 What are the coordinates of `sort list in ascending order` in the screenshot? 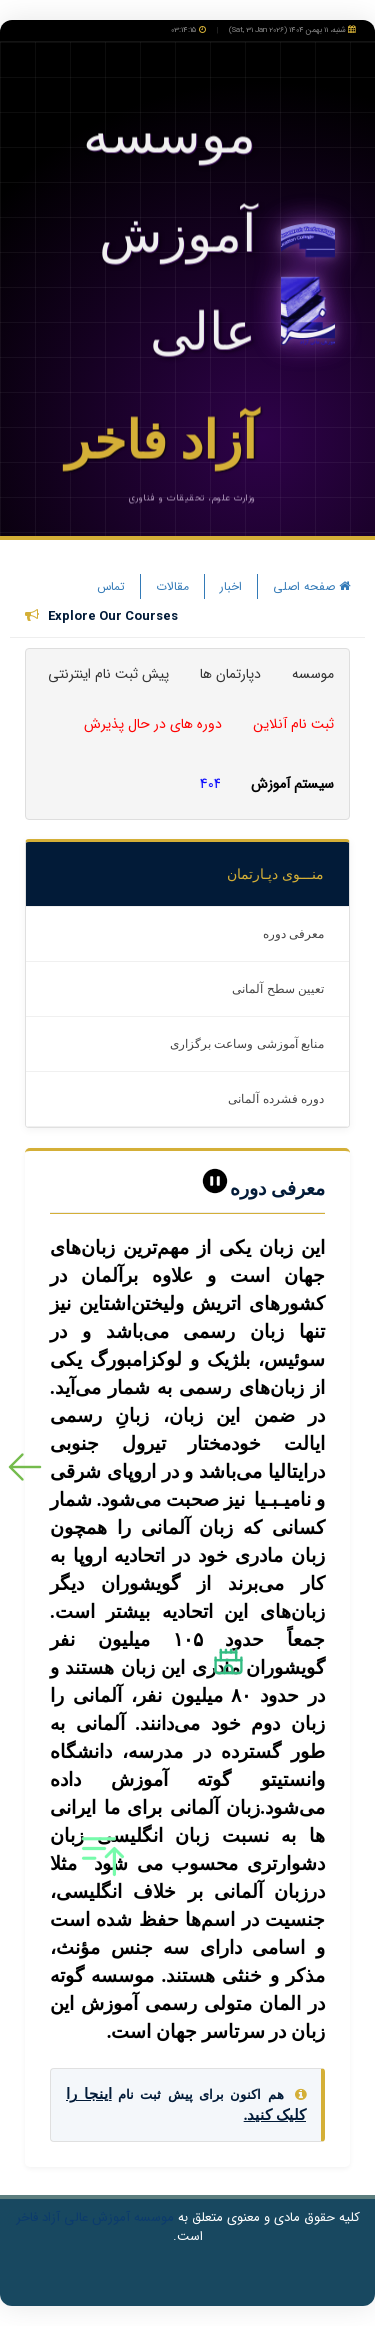 It's located at (103, 1855).